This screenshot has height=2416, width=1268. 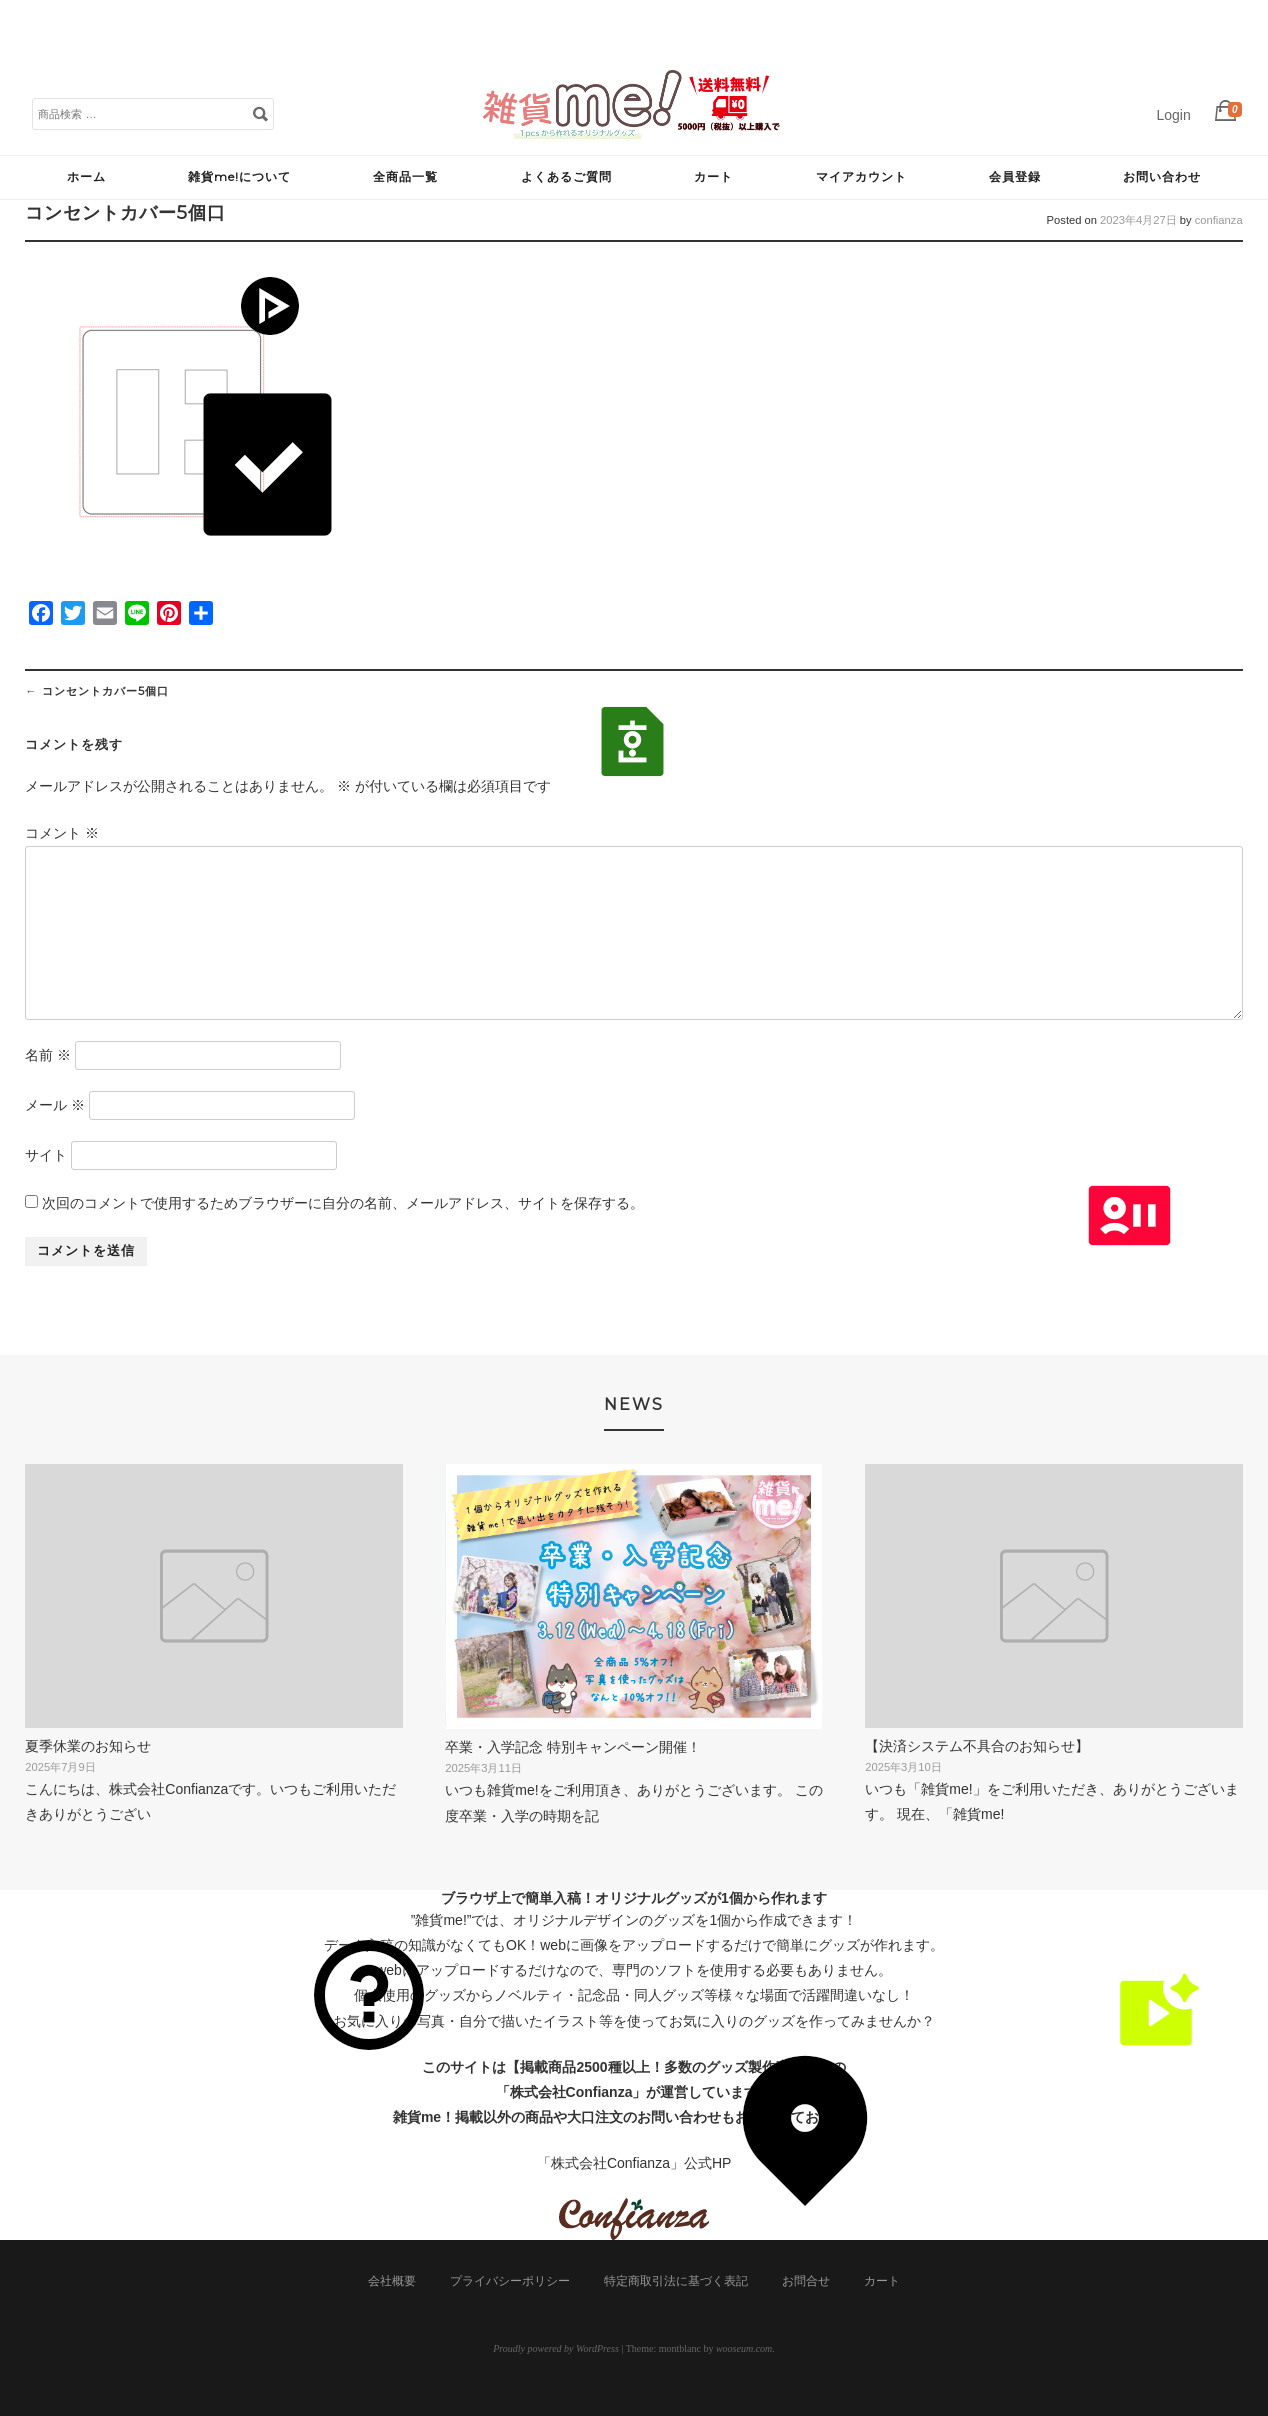 I want to click on view location on map, so click(x=805, y=2125).